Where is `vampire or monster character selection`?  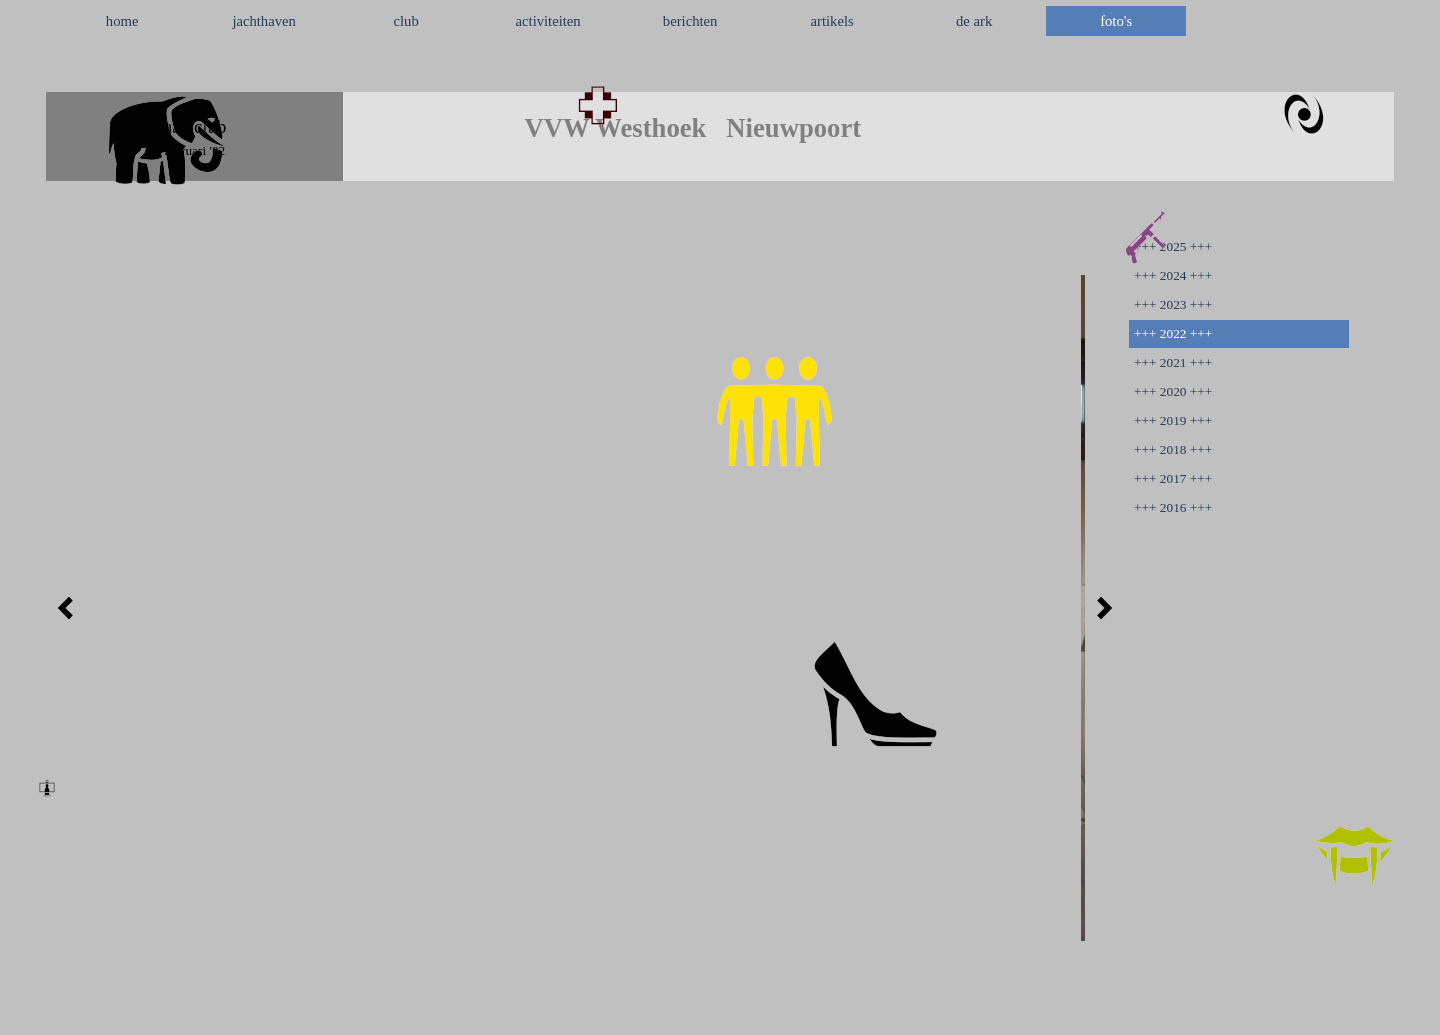 vampire or monster character selection is located at coordinates (1355, 853).